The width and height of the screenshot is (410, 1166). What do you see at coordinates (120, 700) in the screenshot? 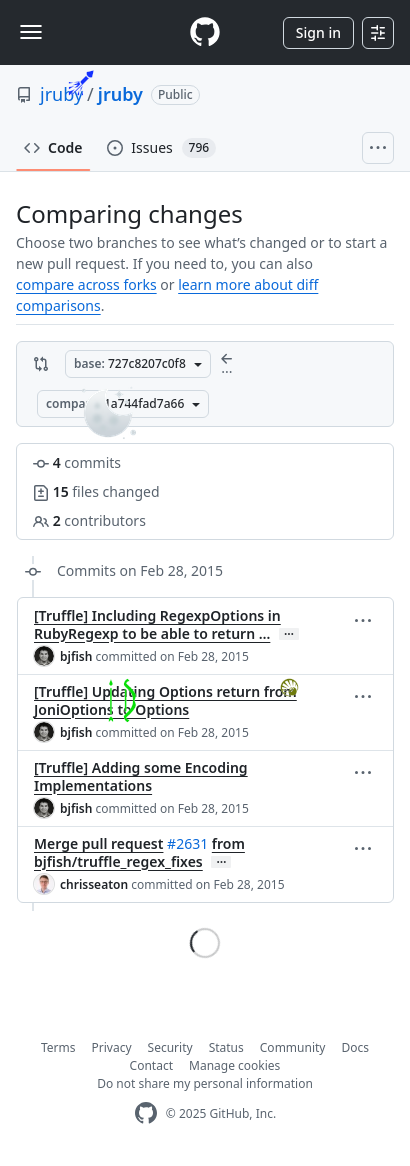
I see `access archery or ranged combat skills` at bounding box center [120, 700].